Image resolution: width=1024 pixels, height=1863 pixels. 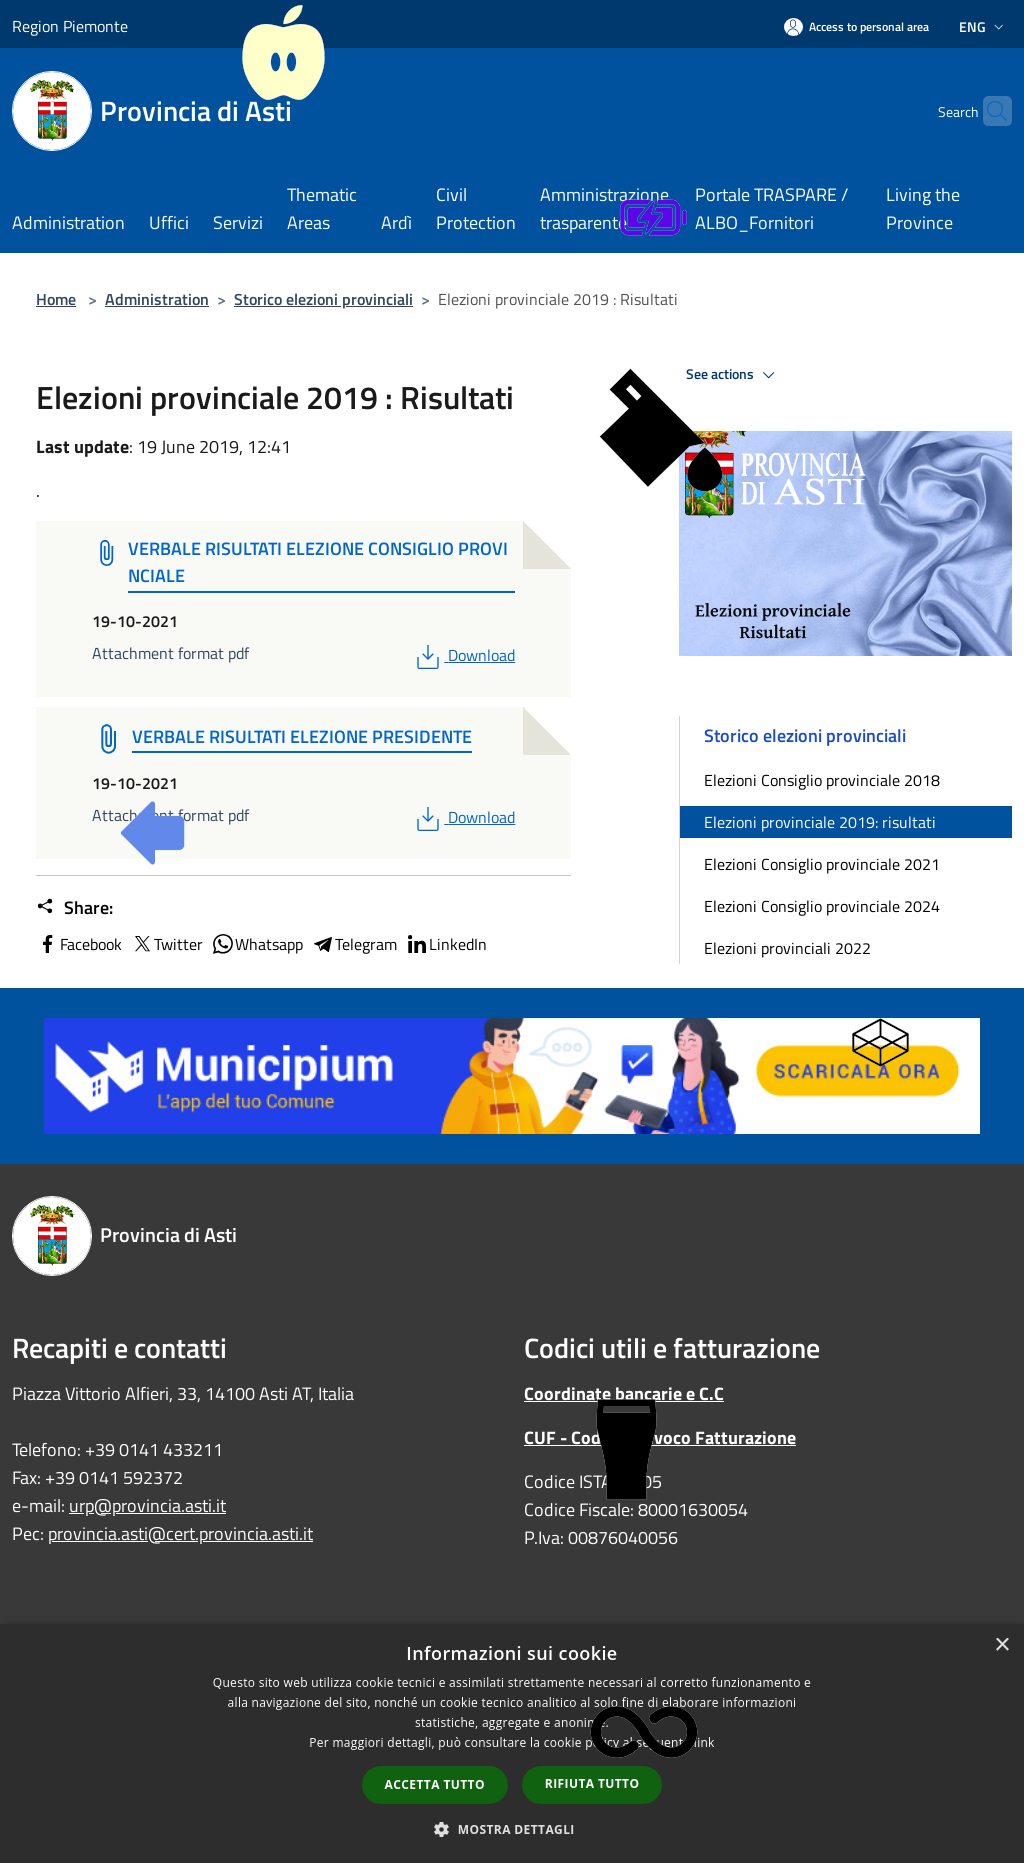 I want to click on view nearby pubs or bars, so click(x=626, y=1449).